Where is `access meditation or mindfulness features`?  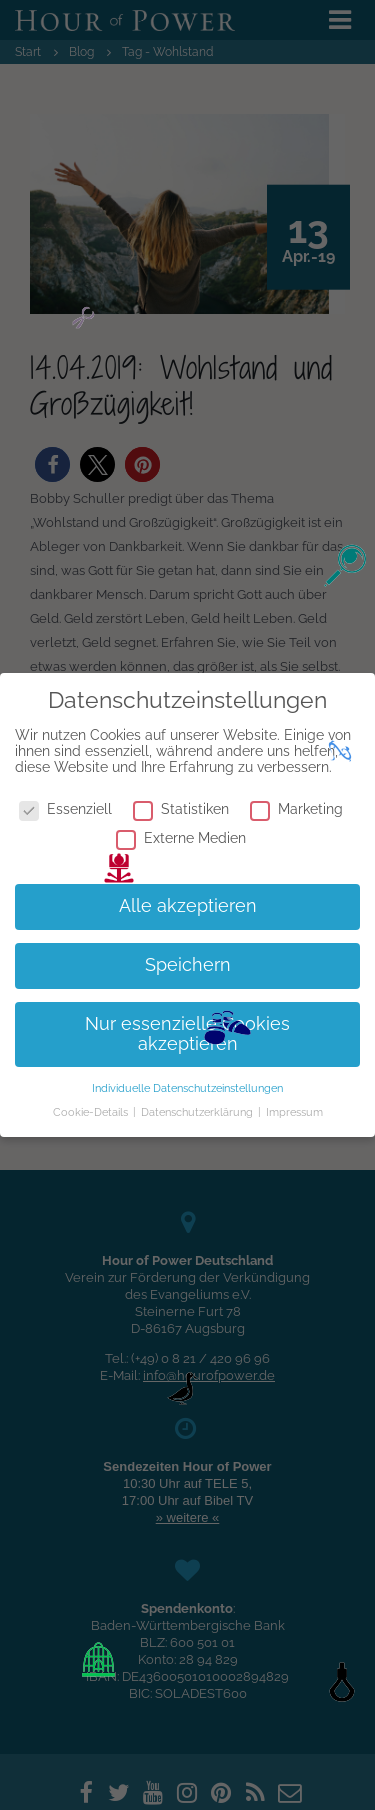
access meditation or mindfulness features is located at coordinates (119, 868).